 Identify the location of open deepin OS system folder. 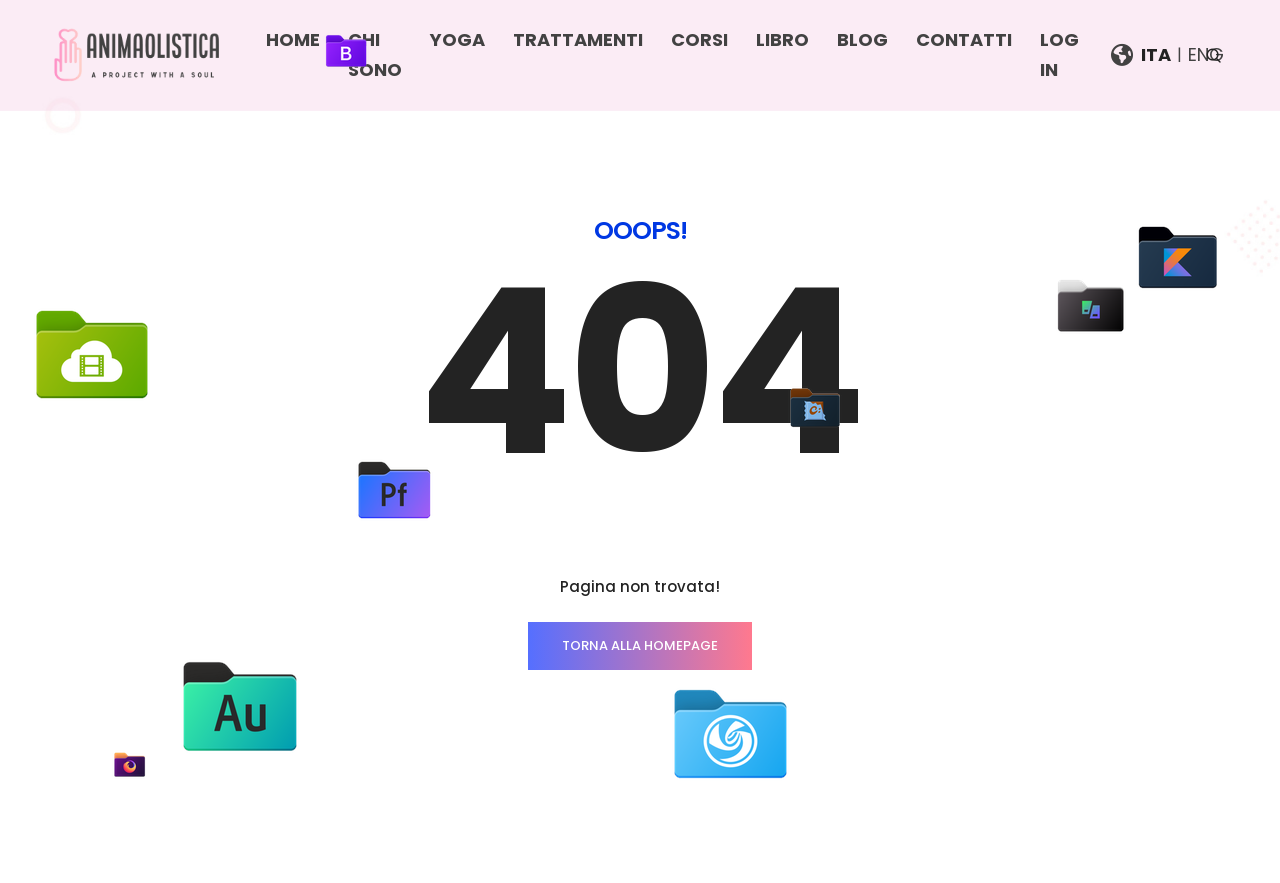
(730, 737).